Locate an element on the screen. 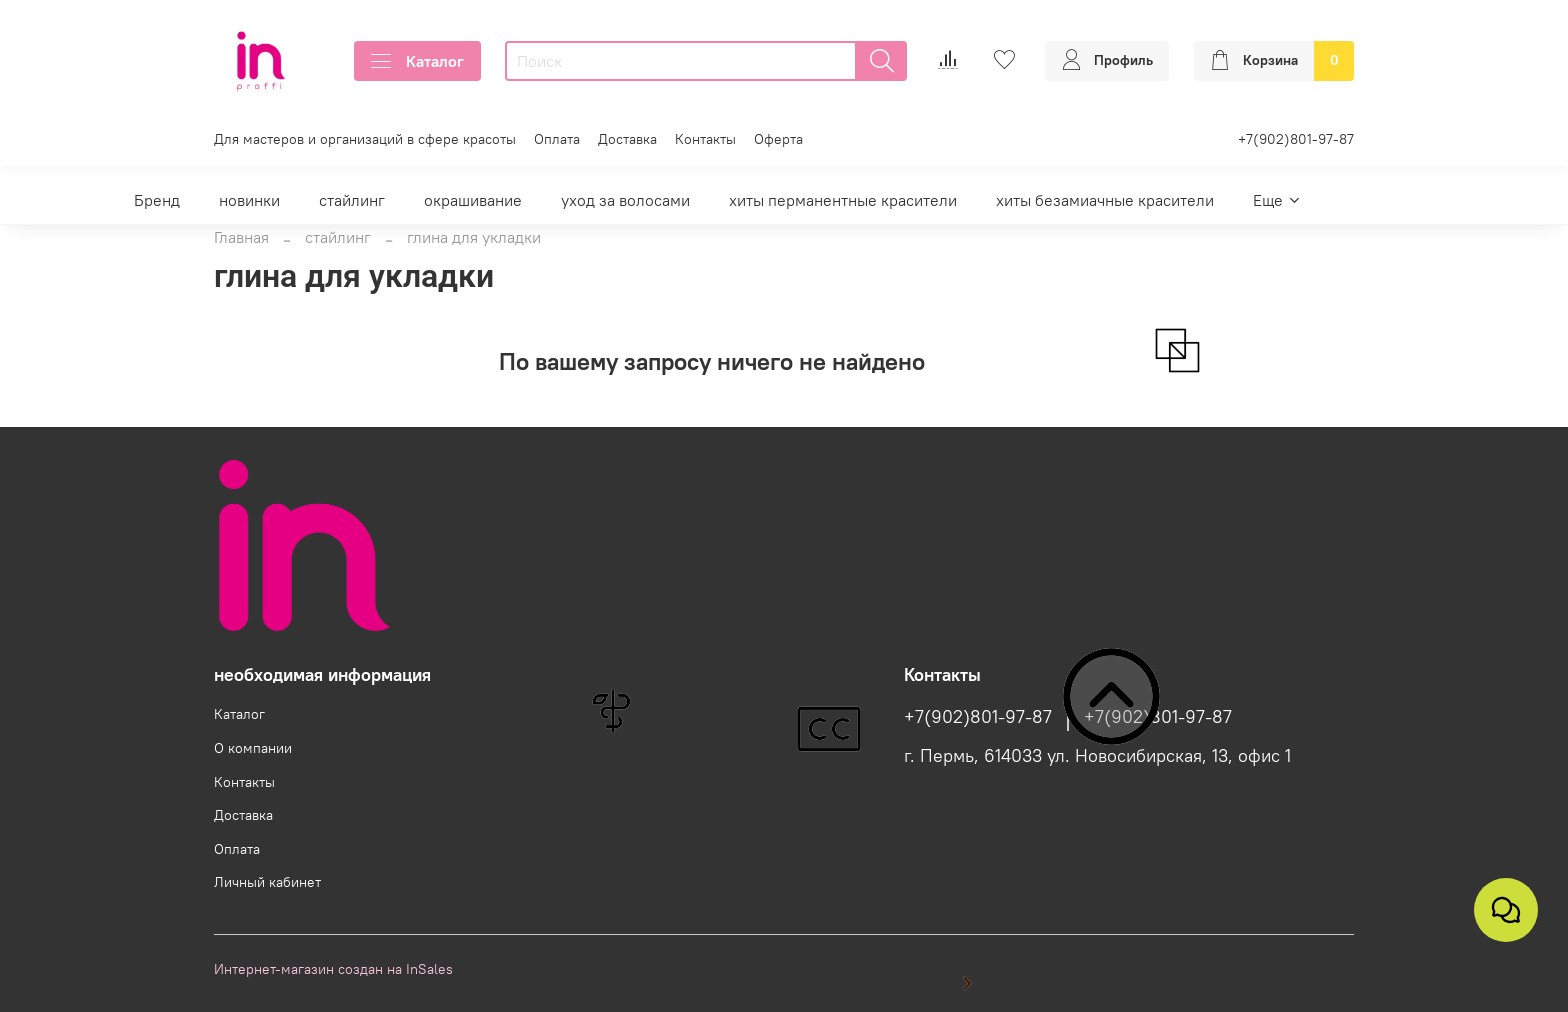 The height and width of the screenshot is (1012, 1568). access health or medical services is located at coordinates (613, 711).